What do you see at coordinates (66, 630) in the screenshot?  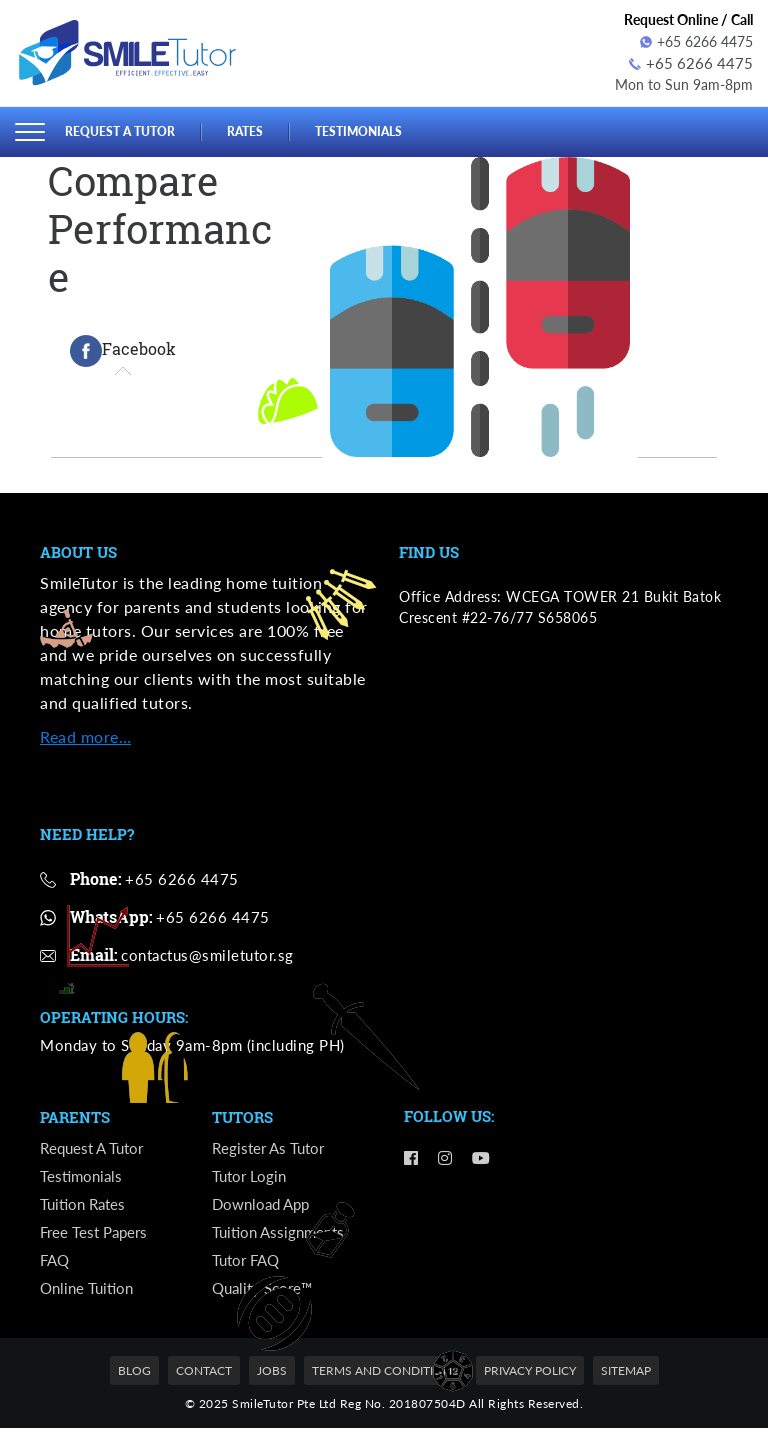 I see `access kayaking or canoeing activities` at bounding box center [66, 630].